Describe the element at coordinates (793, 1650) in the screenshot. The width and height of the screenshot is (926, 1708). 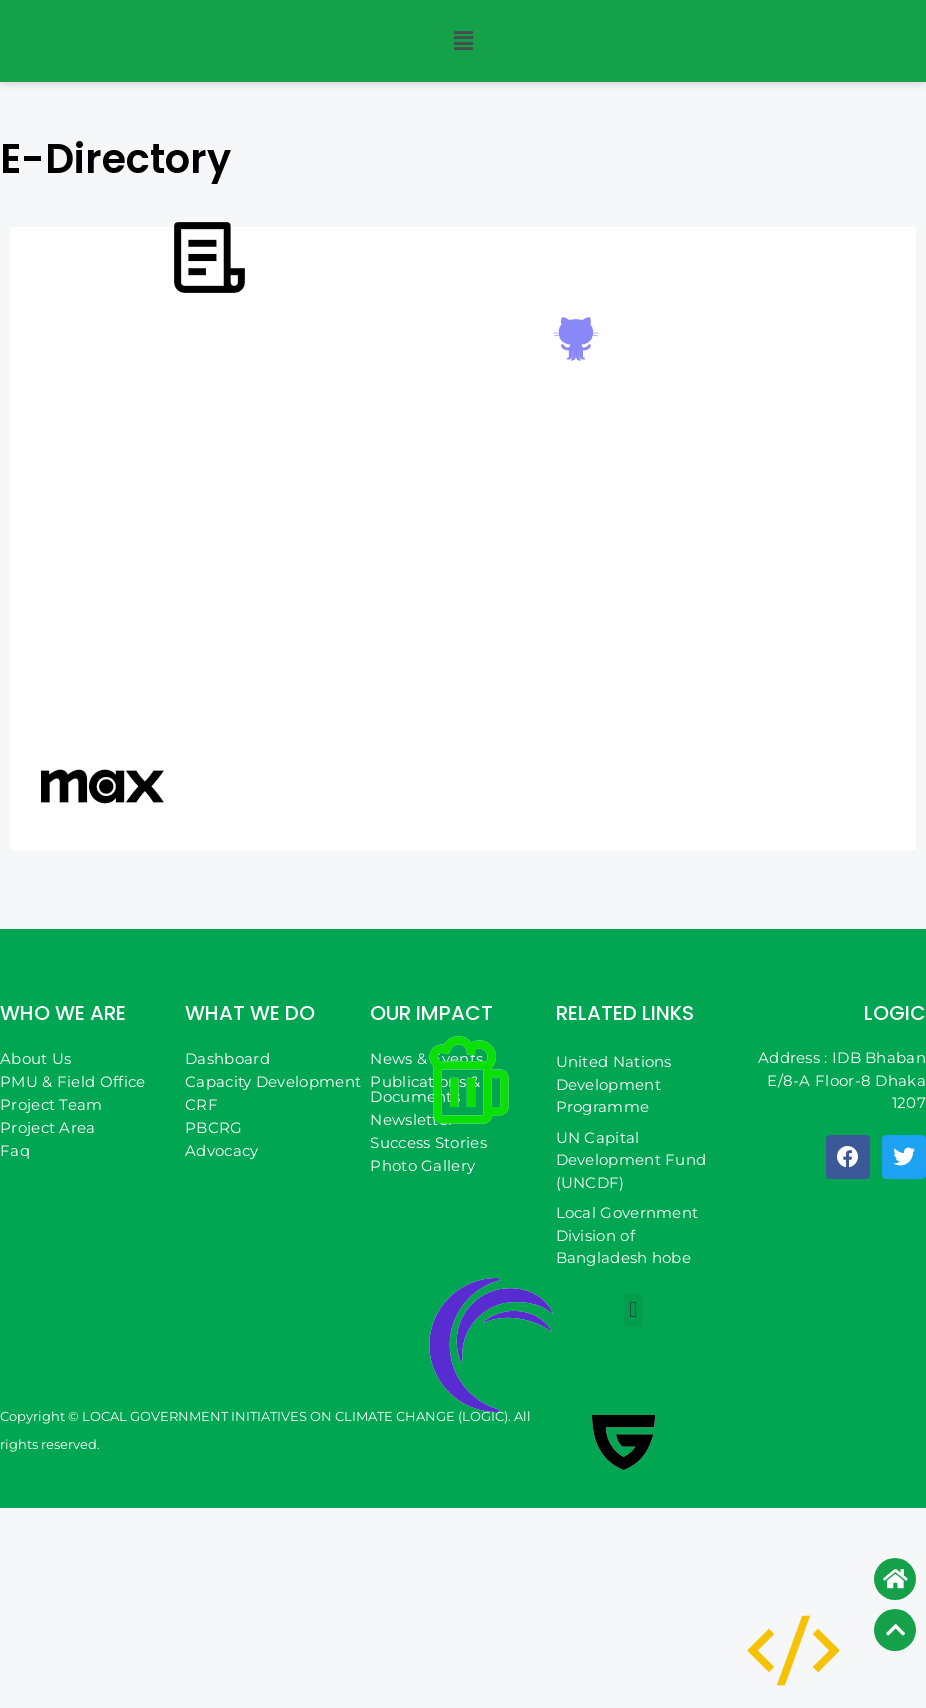
I see `view or edit source code` at that location.